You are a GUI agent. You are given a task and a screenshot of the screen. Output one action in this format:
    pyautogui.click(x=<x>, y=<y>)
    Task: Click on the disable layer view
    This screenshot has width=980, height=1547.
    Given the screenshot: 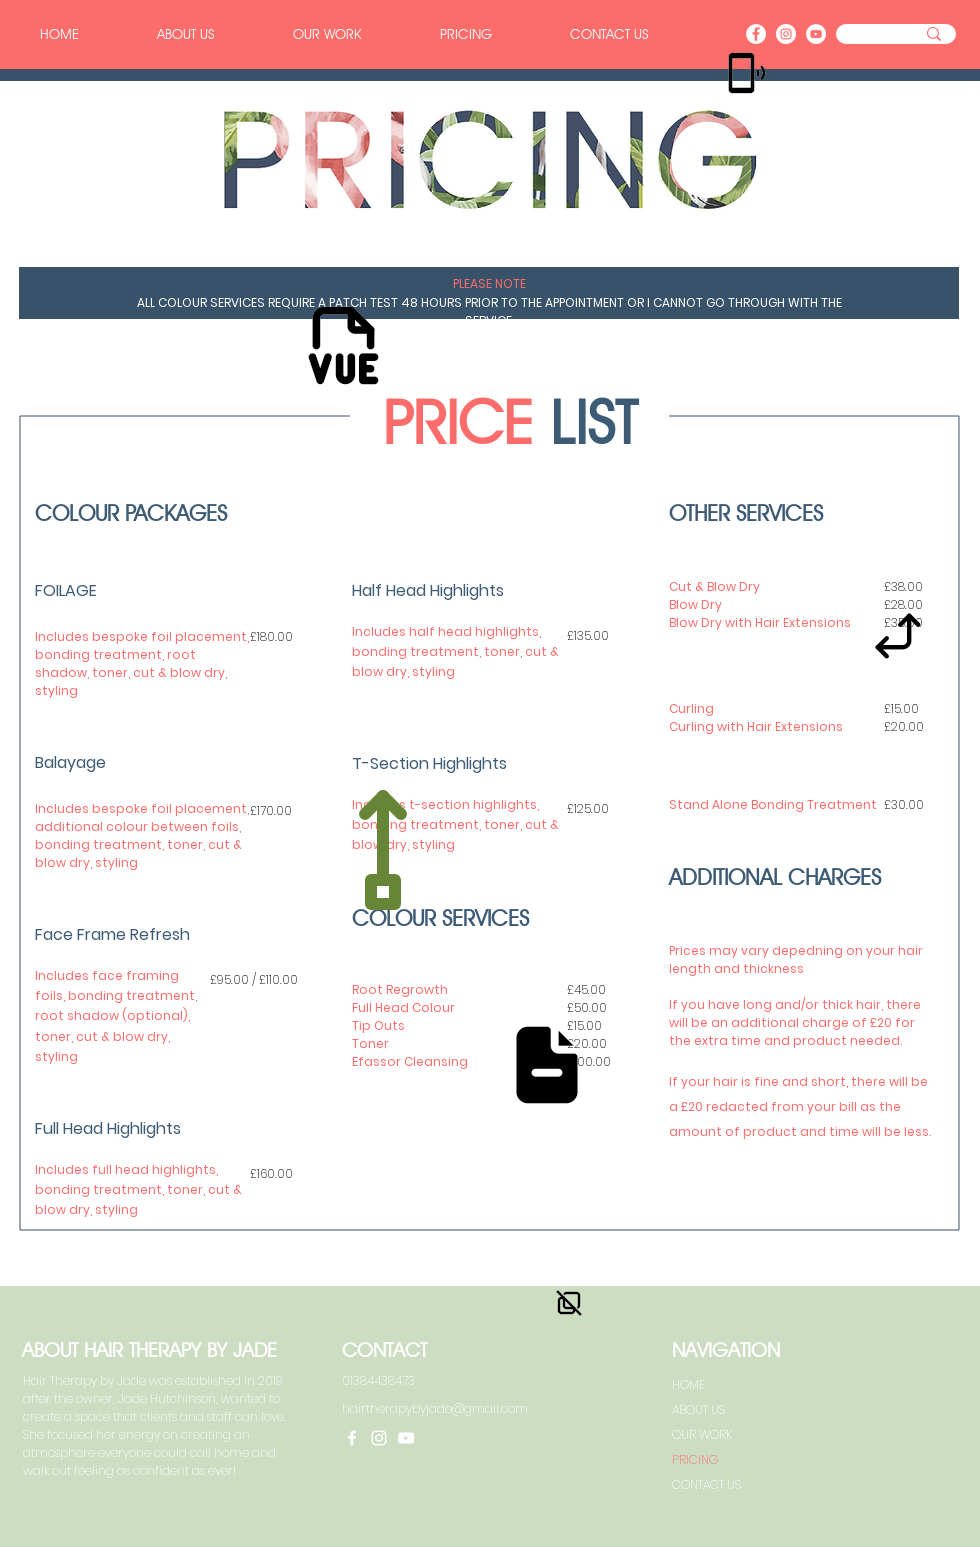 What is the action you would take?
    pyautogui.click(x=569, y=1303)
    